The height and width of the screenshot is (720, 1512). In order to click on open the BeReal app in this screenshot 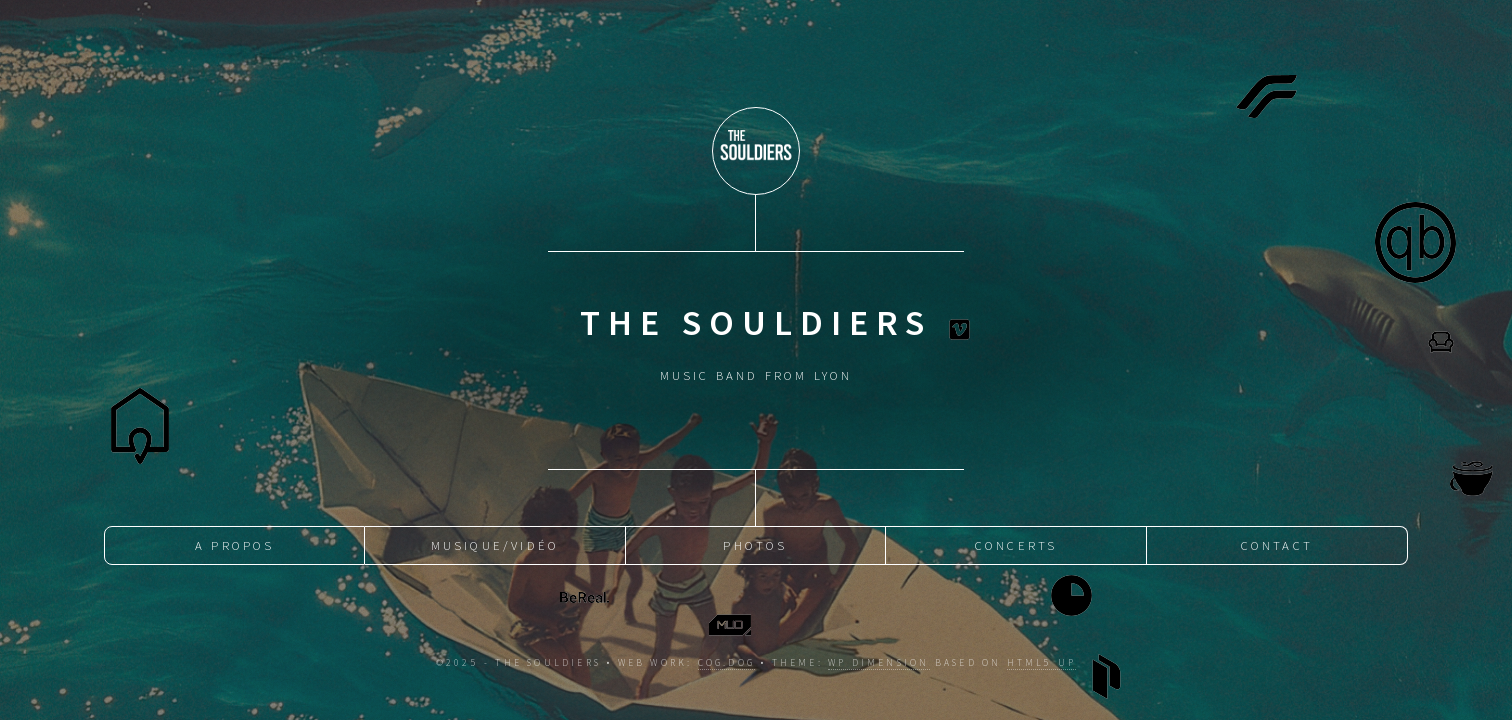, I will do `click(584, 597)`.